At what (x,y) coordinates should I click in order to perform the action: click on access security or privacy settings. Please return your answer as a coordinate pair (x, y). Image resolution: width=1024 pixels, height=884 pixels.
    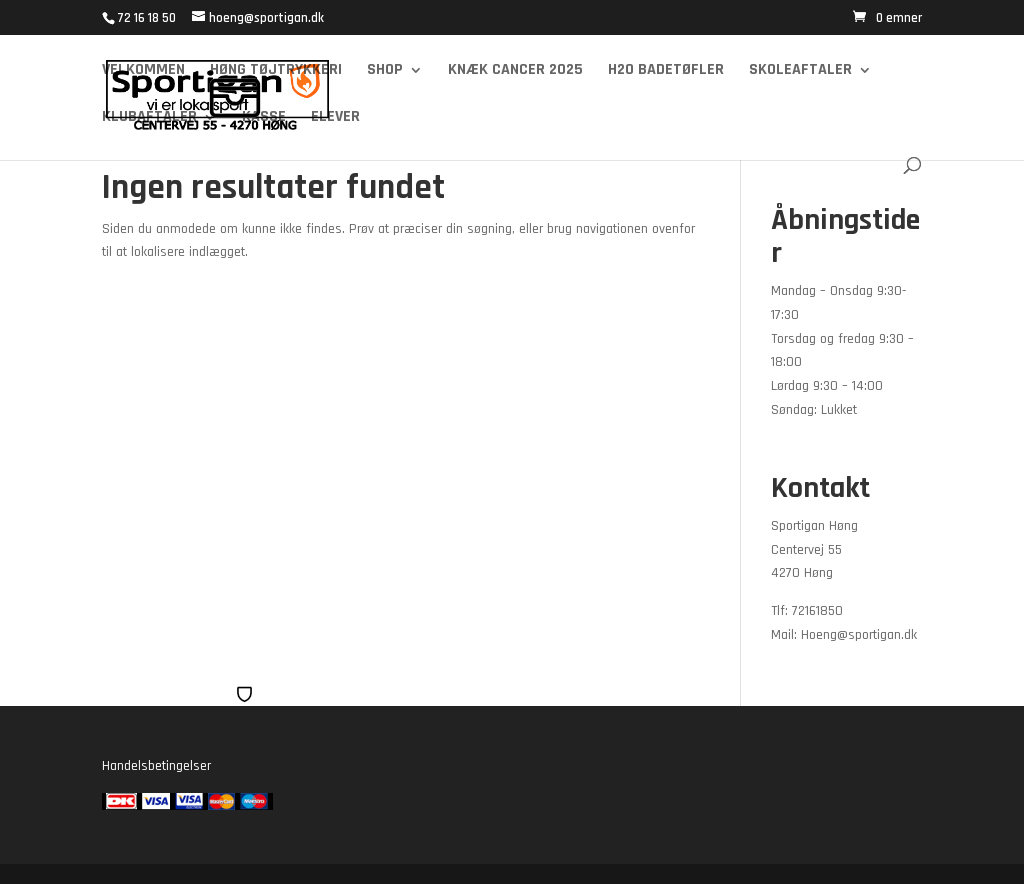
    Looking at the image, I should click on (244, 693).